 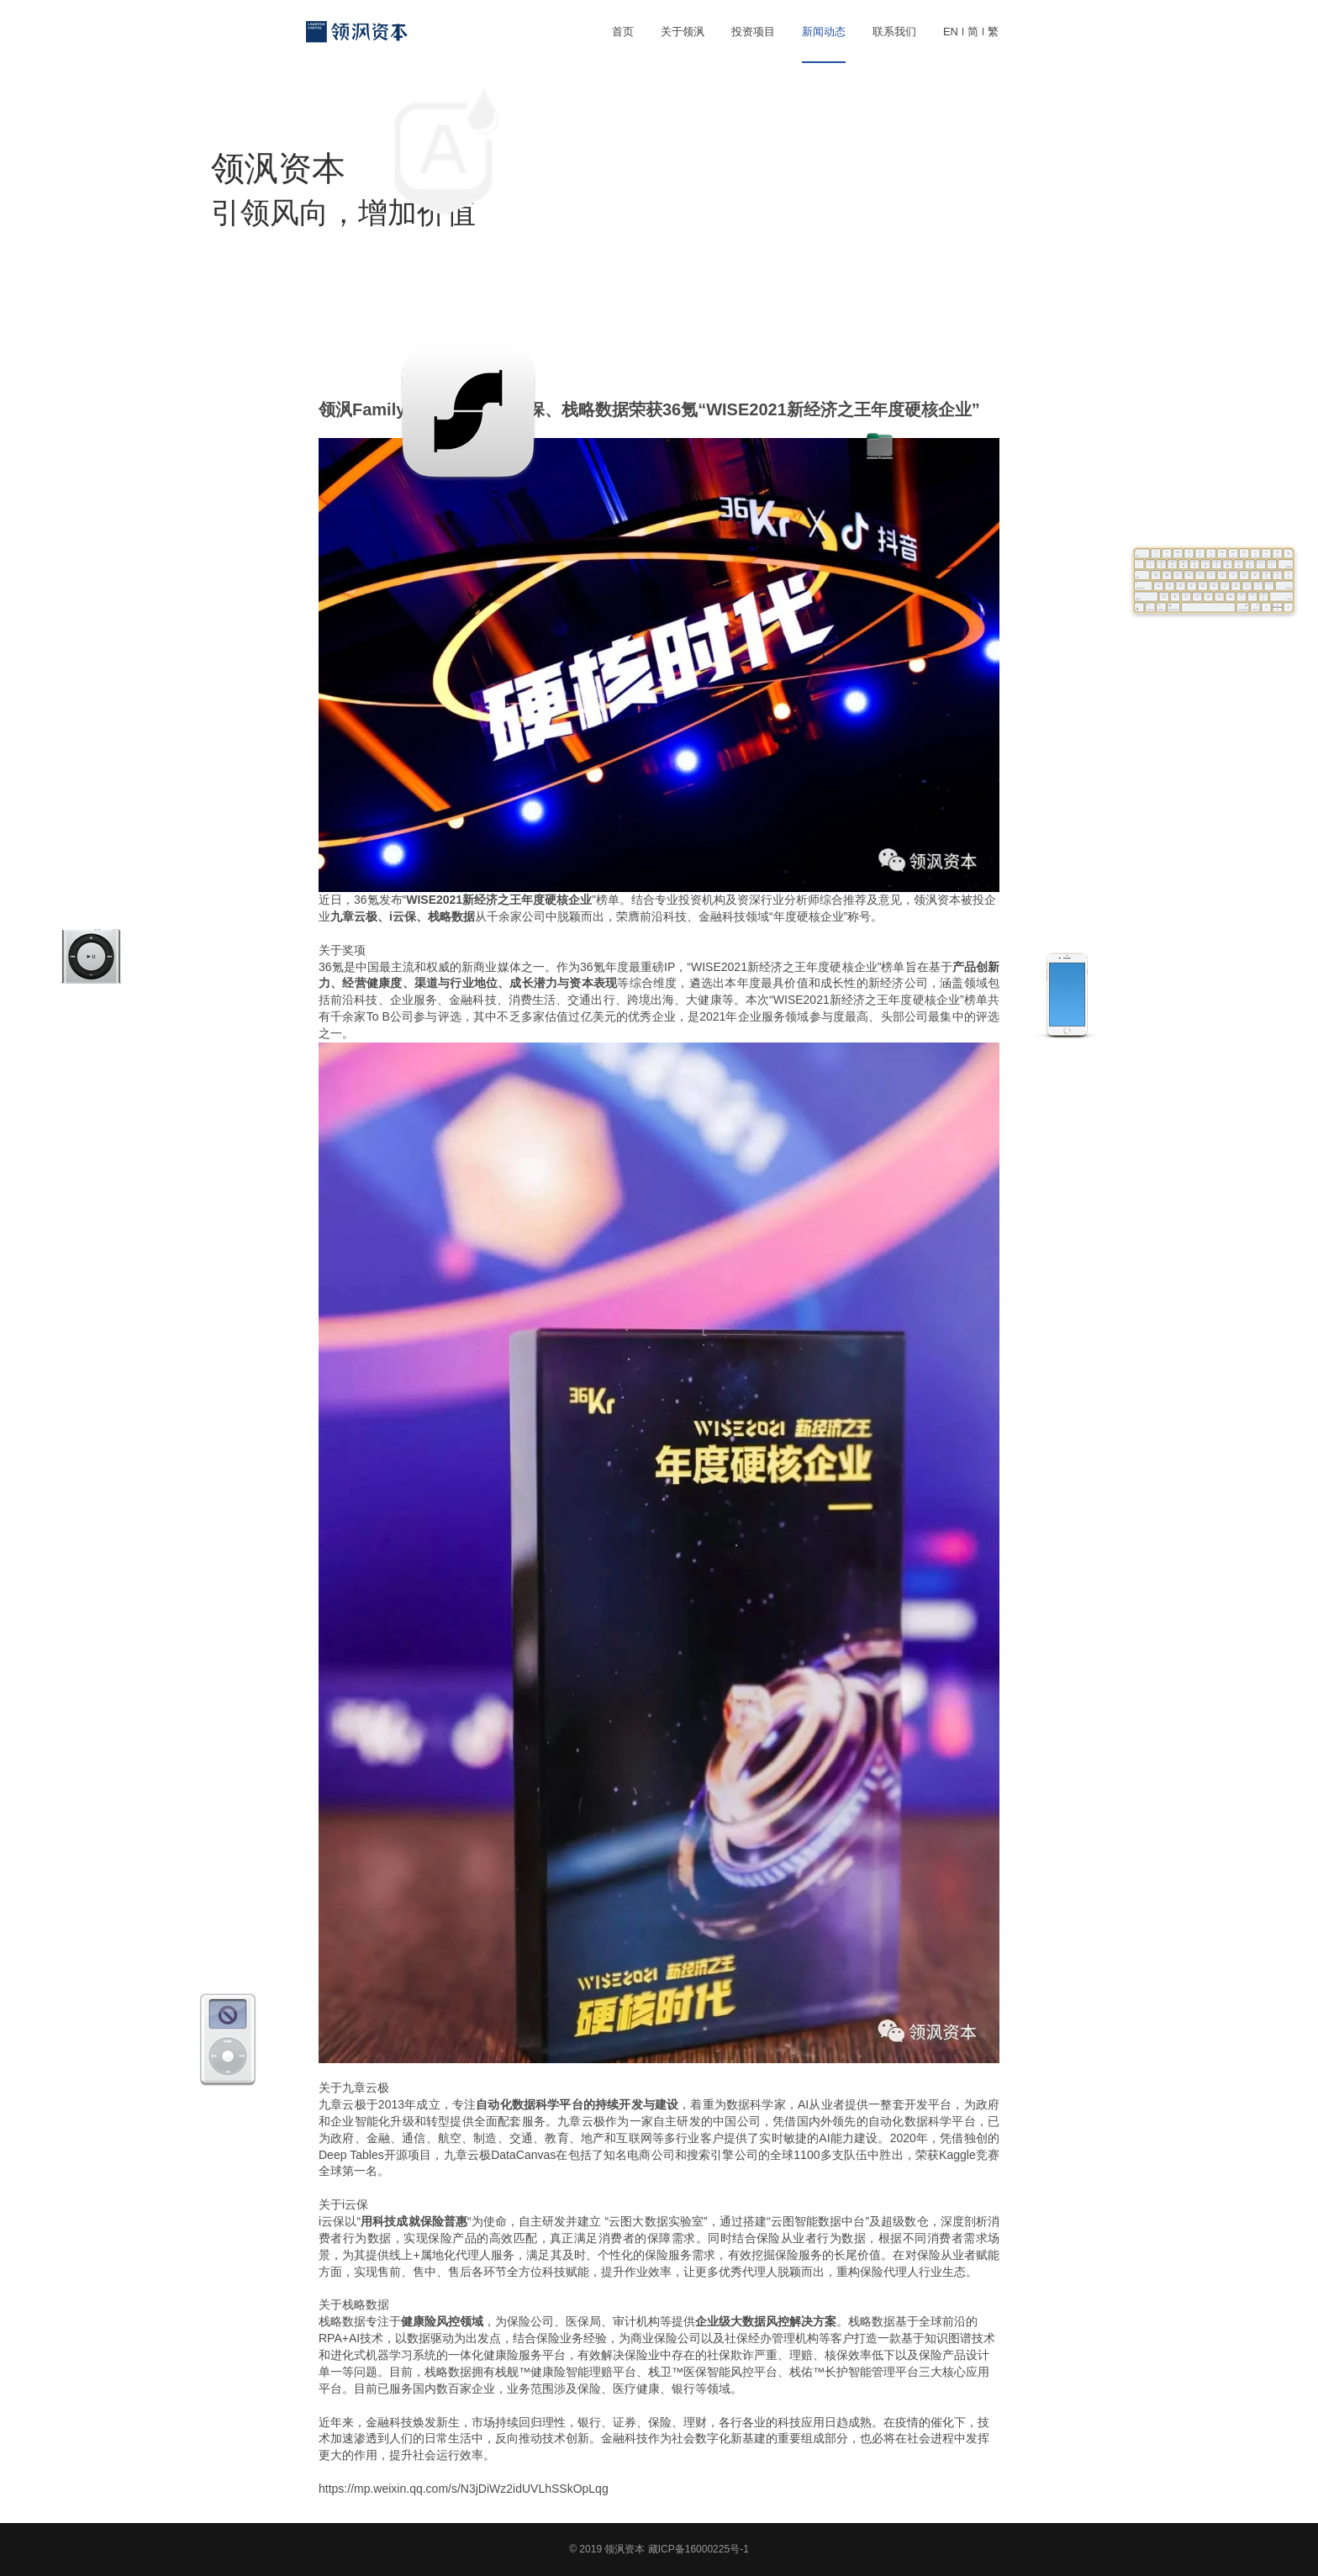 What do you see at coordinates (879, 446) in the screenshot?
I see `access a remote or network folder` at bounding box center [879, 446].